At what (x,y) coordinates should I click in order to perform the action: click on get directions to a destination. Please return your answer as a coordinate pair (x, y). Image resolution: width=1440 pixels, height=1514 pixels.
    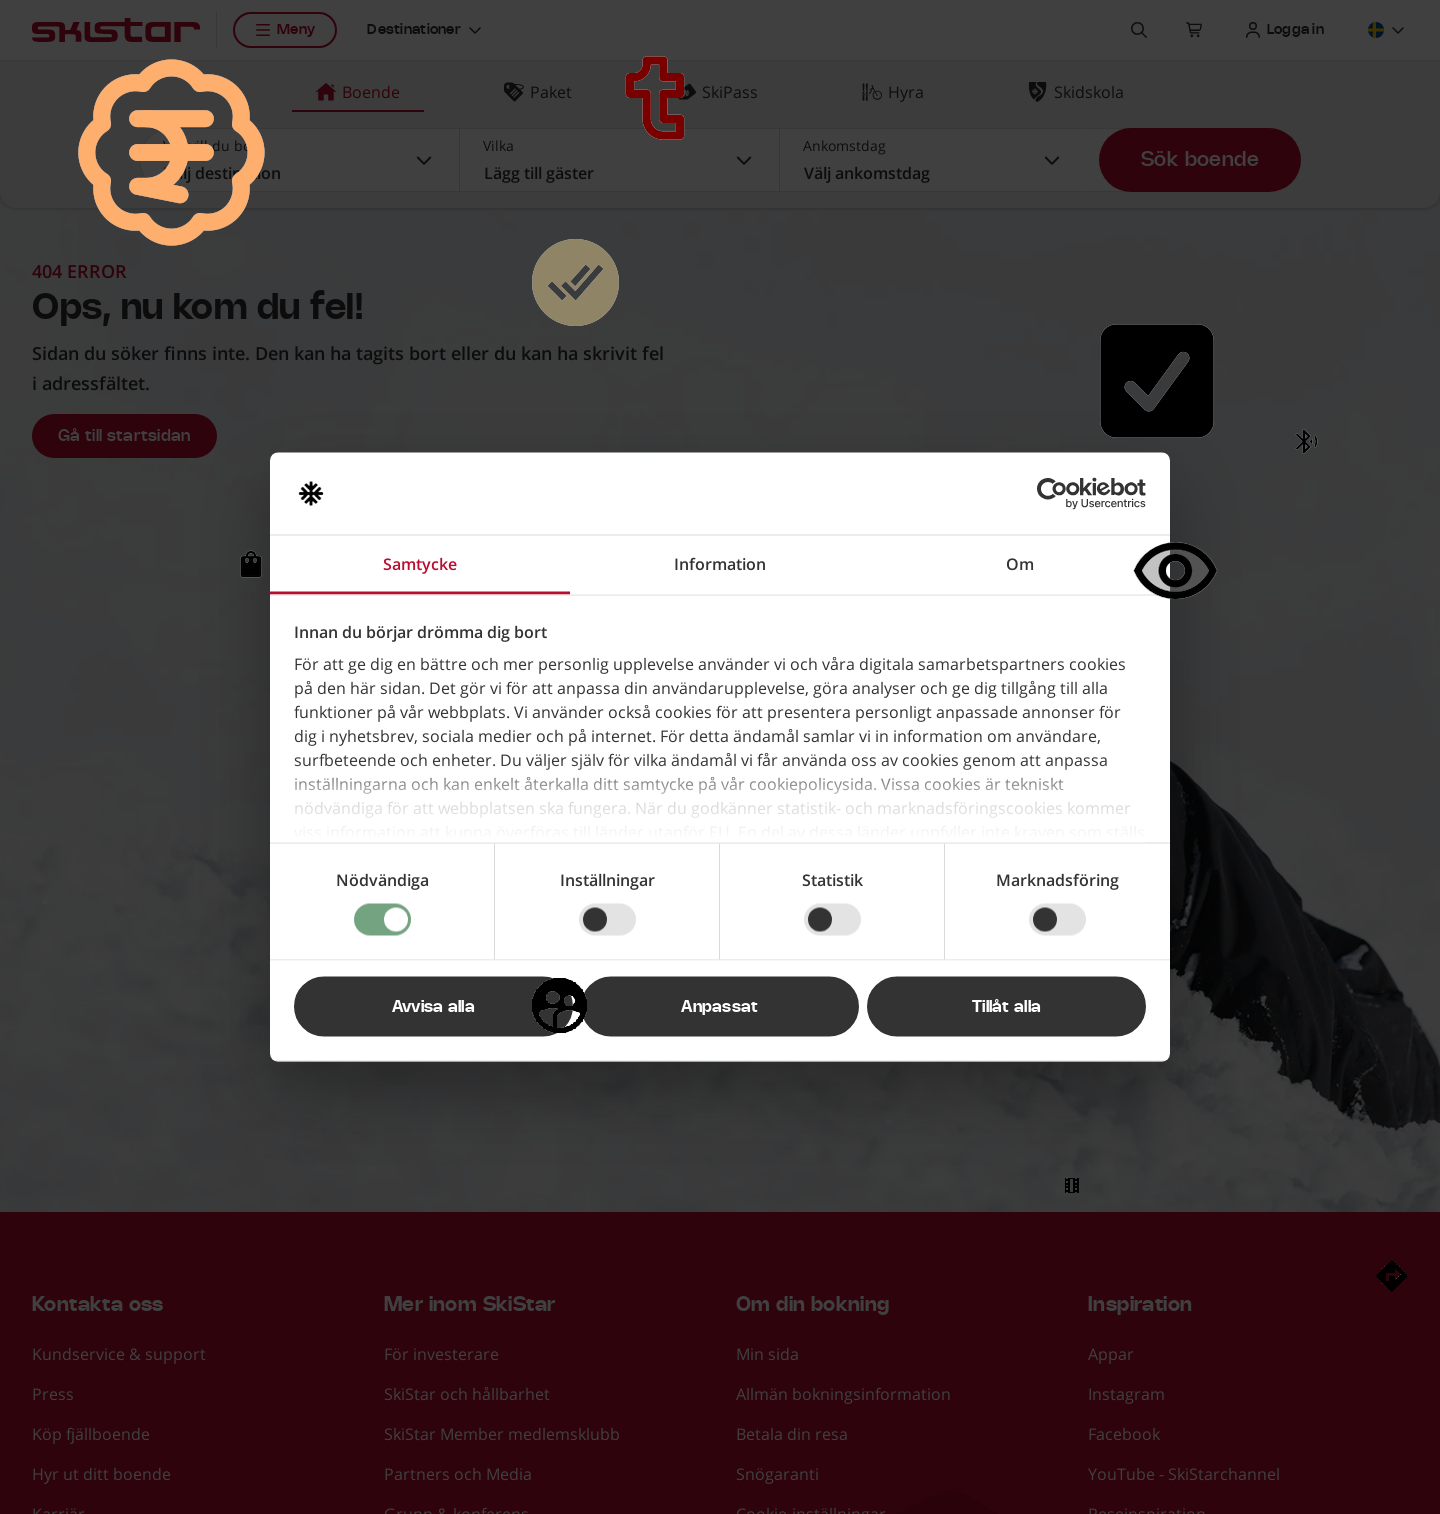
    Looking at the image, I should click on (1392, 1276).